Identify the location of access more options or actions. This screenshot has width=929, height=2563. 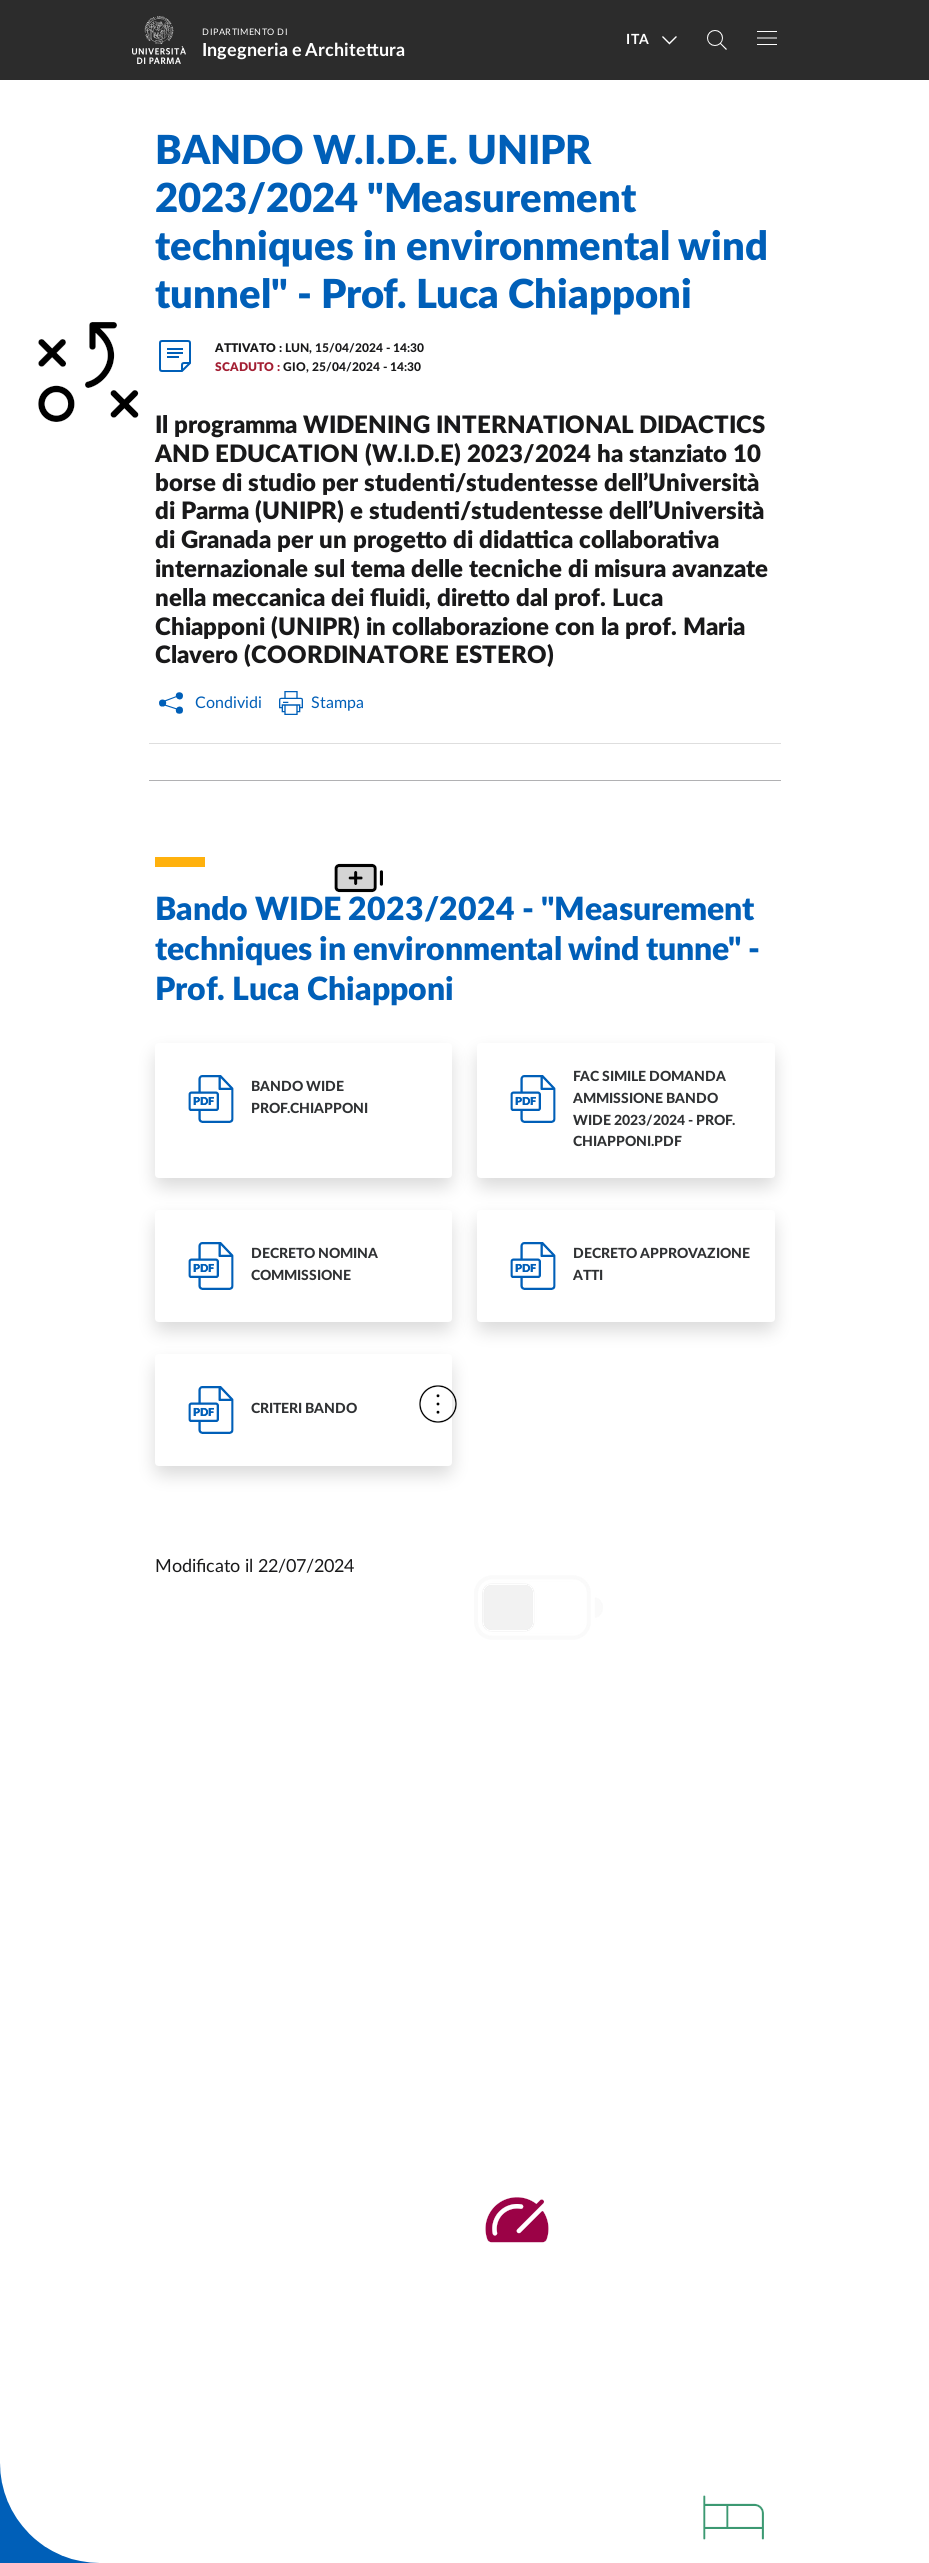
(438, 1404).